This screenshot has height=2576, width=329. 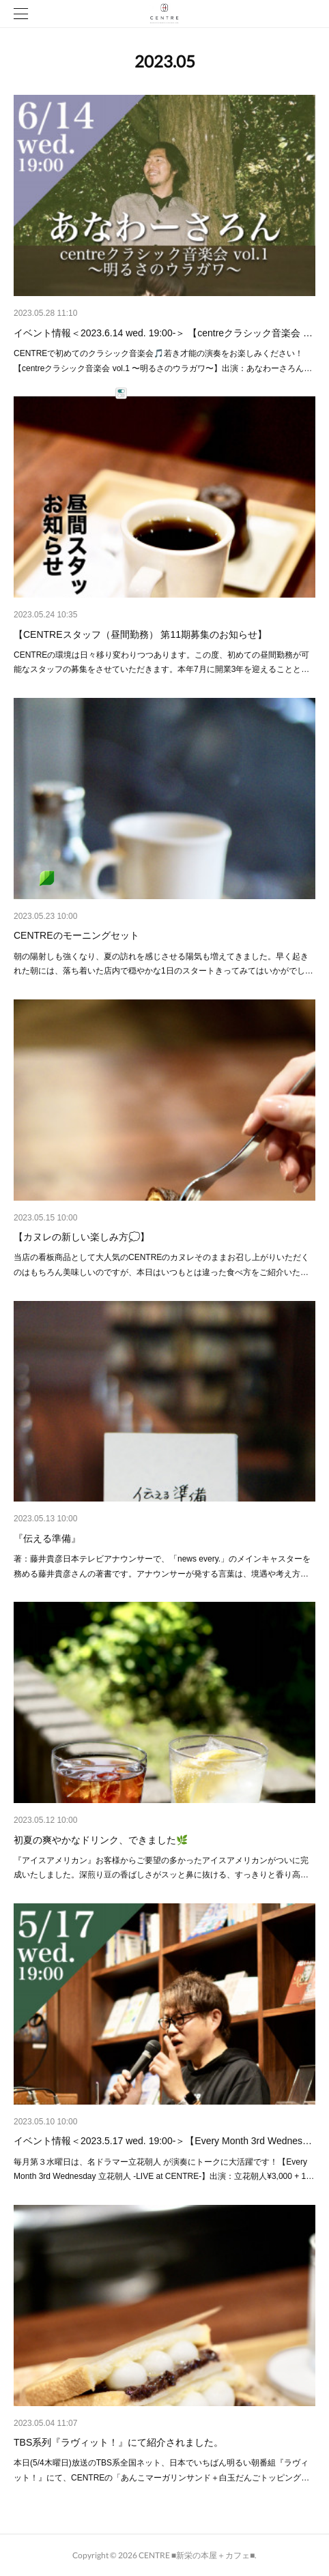 What do you see at coordinates (121, 393) in the screenshot?
I see `open system settings or preferences` at bounding box center [121, 393].